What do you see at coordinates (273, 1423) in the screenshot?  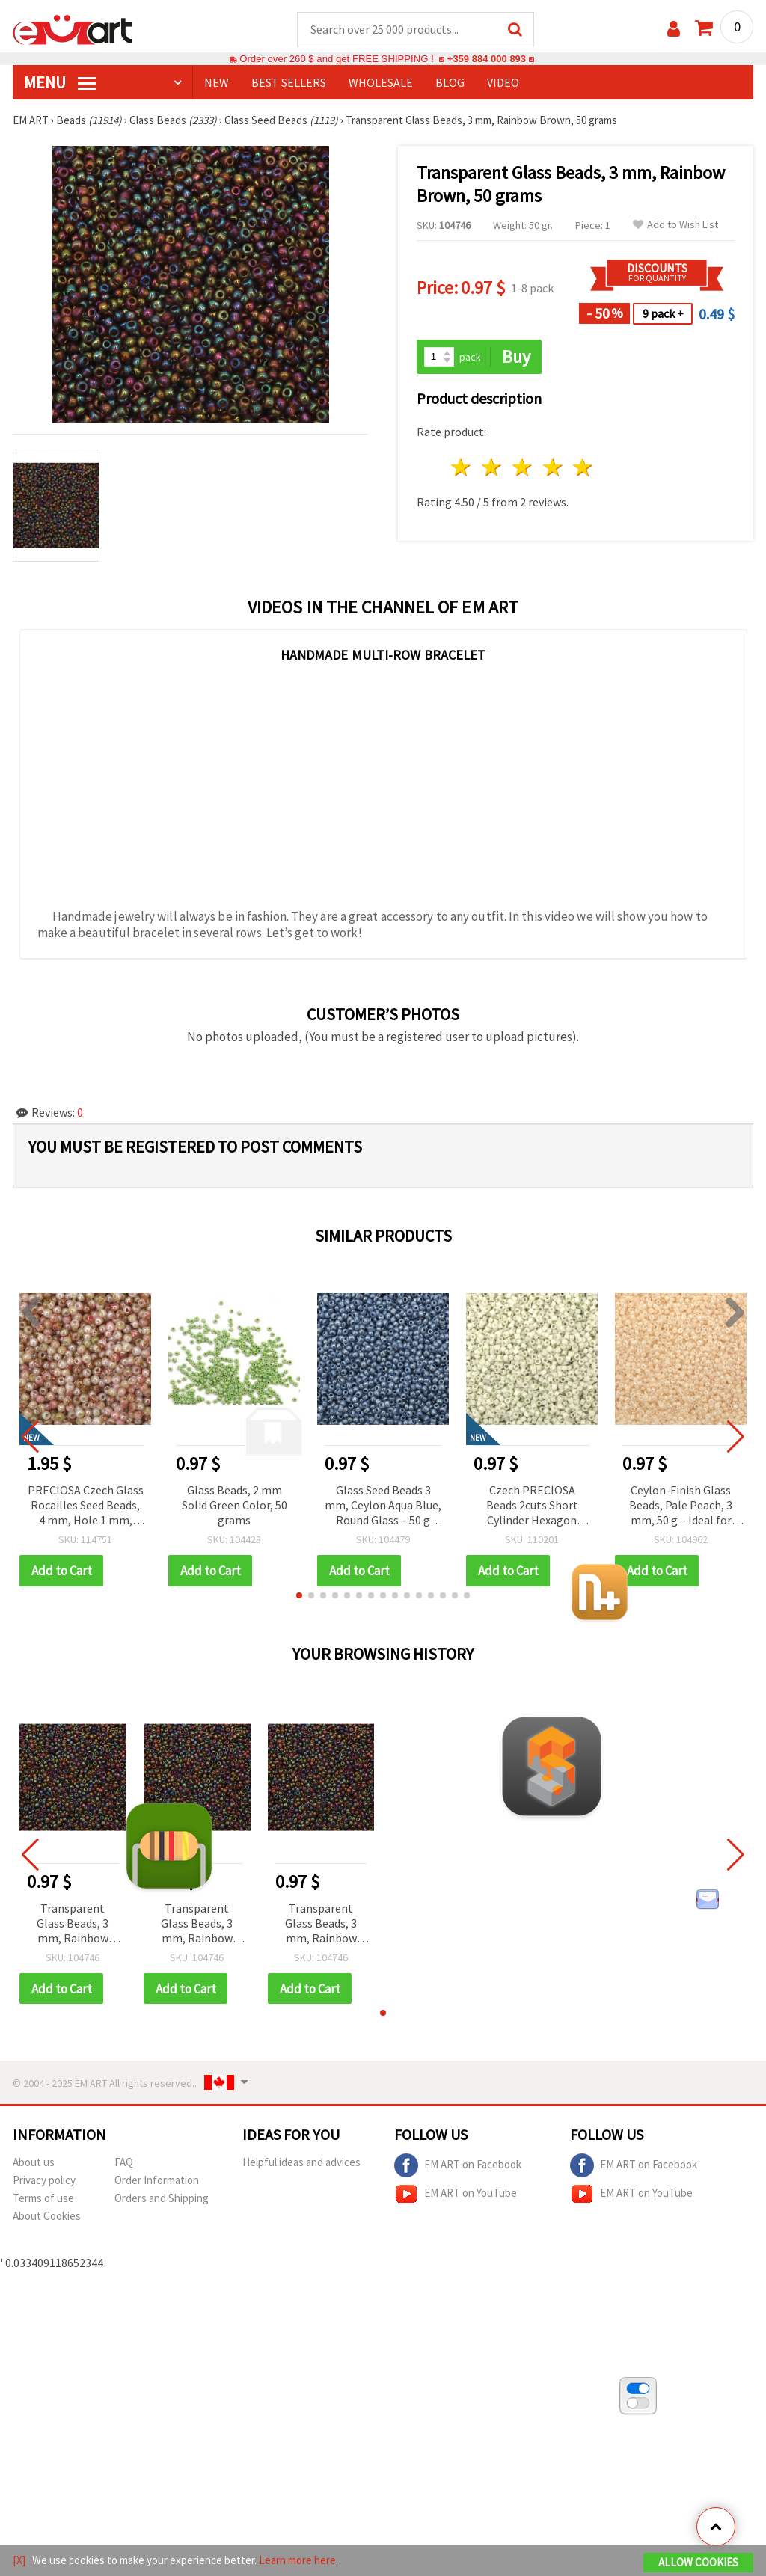 I see `software updates are currently paused or unavailable` at bounding box center [273, 1423].